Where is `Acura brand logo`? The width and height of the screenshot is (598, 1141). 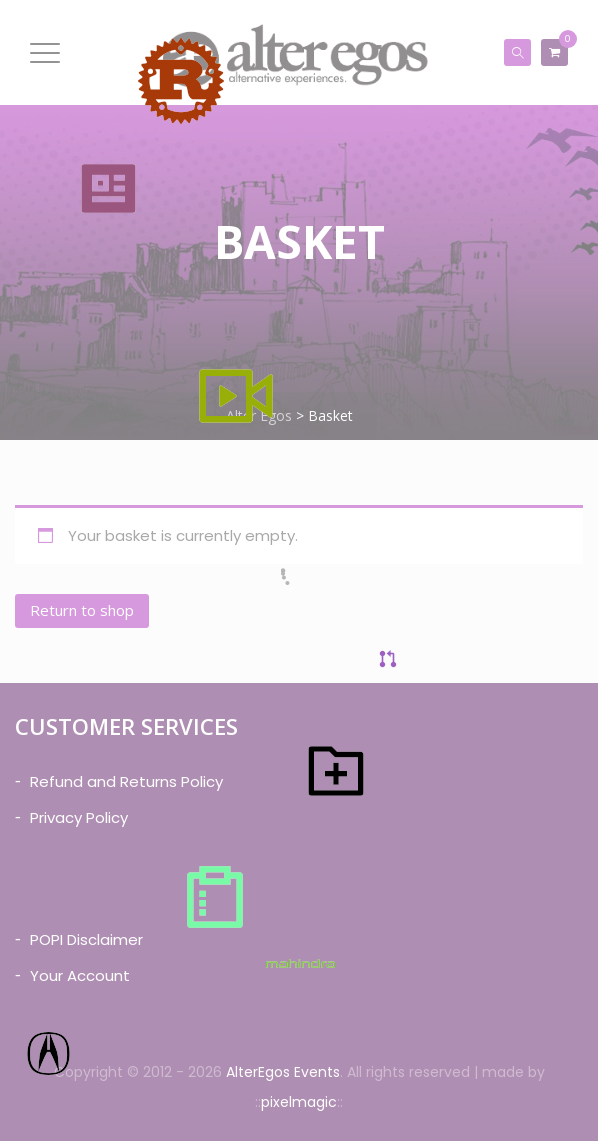 Acura brand logo is located at coordinates (48, 1053).